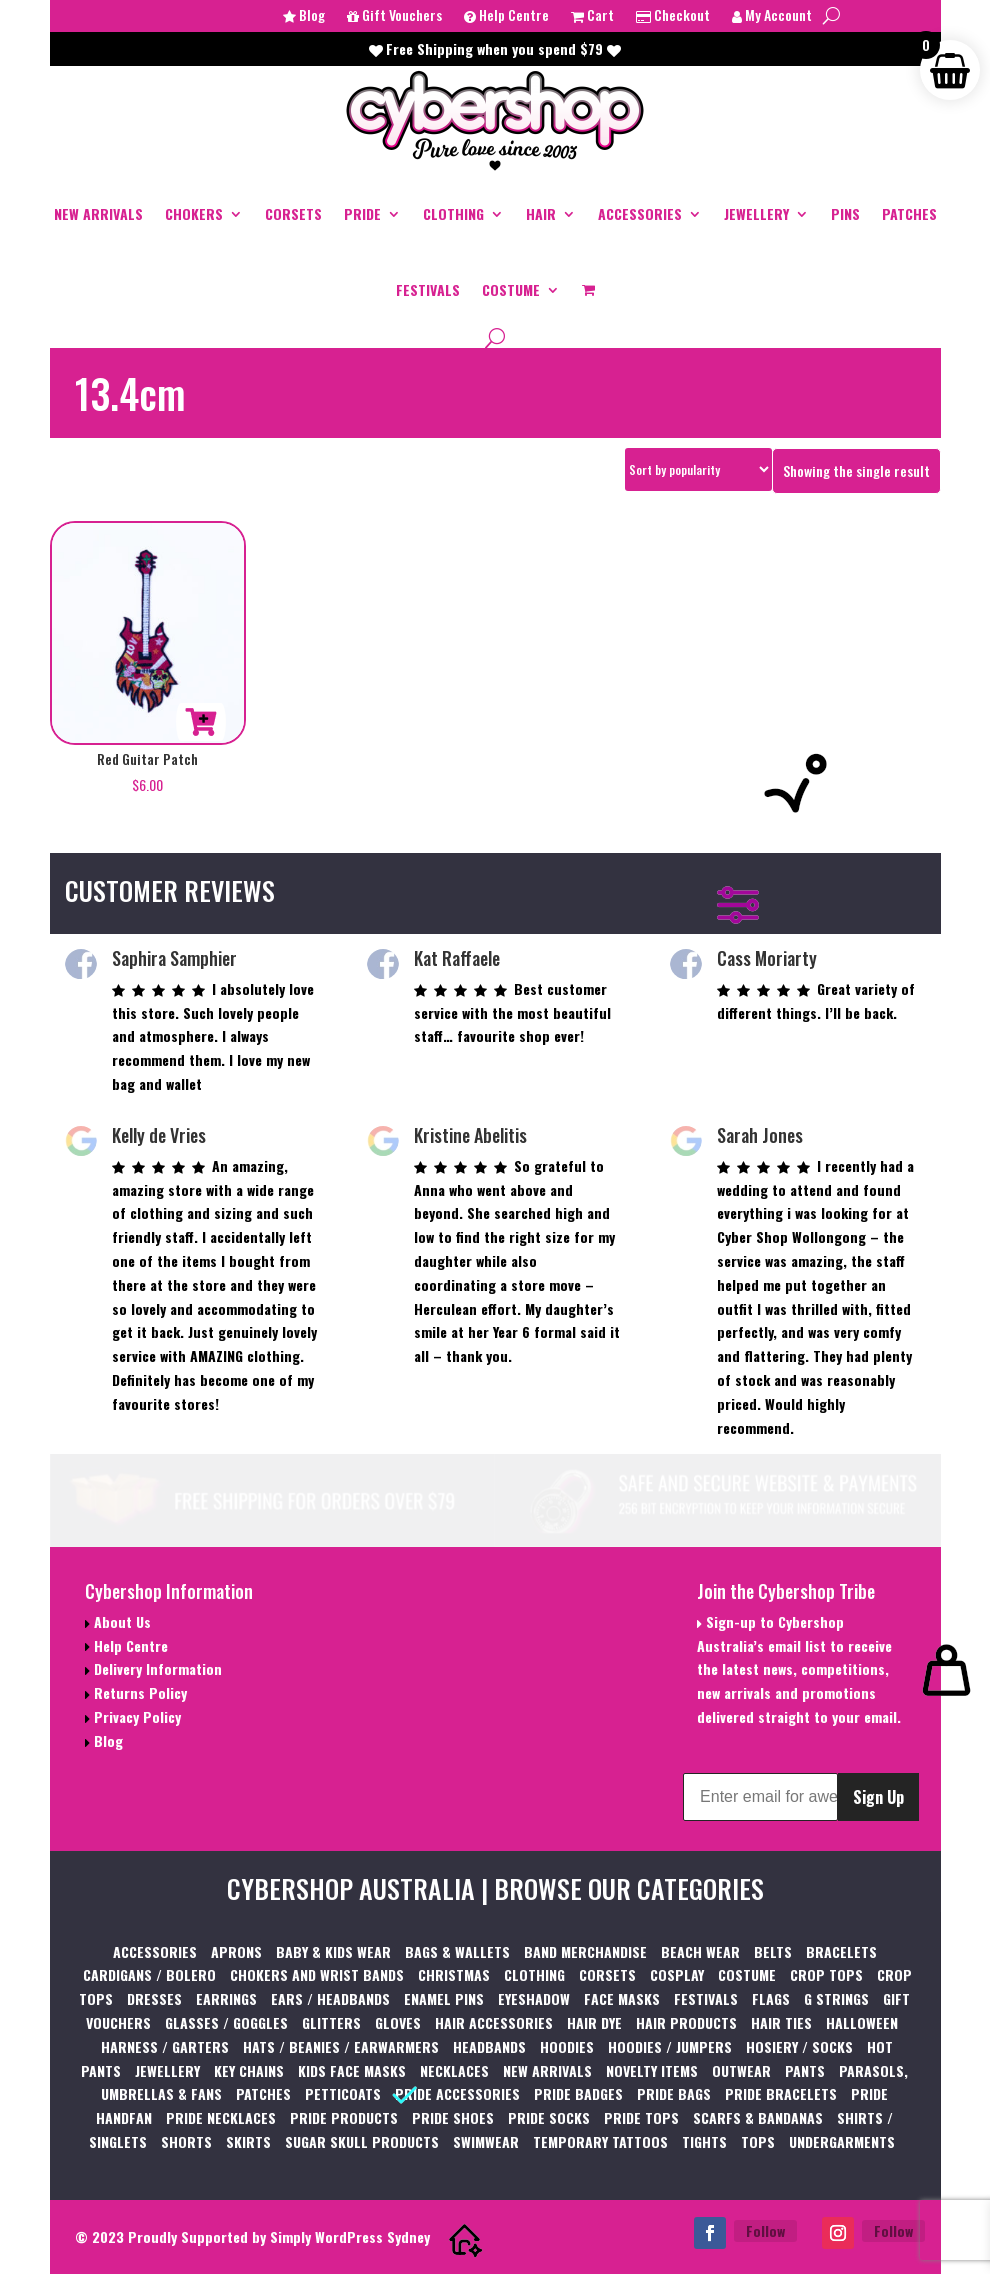 Image resolution: width=990 pixels, height=2274 pixels. I want to click on confirm or submit an action, so click(404, 2095).